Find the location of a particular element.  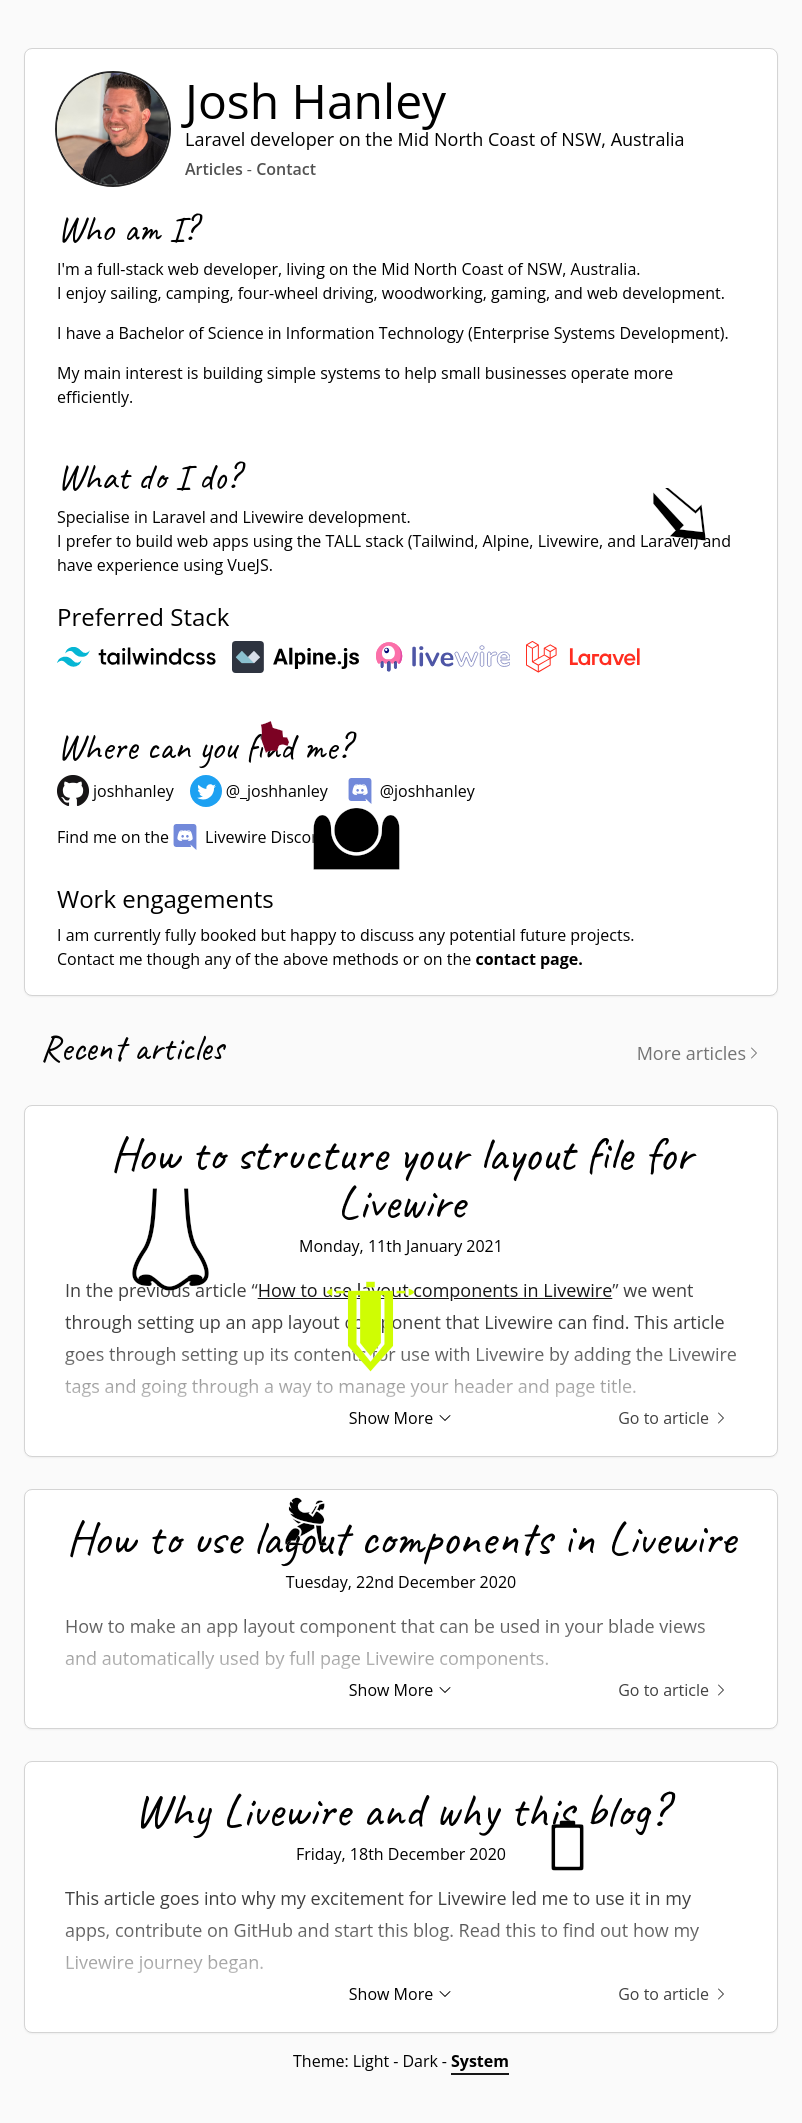

access Greek mythology content or trivia is located at coordinates (306, 1521).